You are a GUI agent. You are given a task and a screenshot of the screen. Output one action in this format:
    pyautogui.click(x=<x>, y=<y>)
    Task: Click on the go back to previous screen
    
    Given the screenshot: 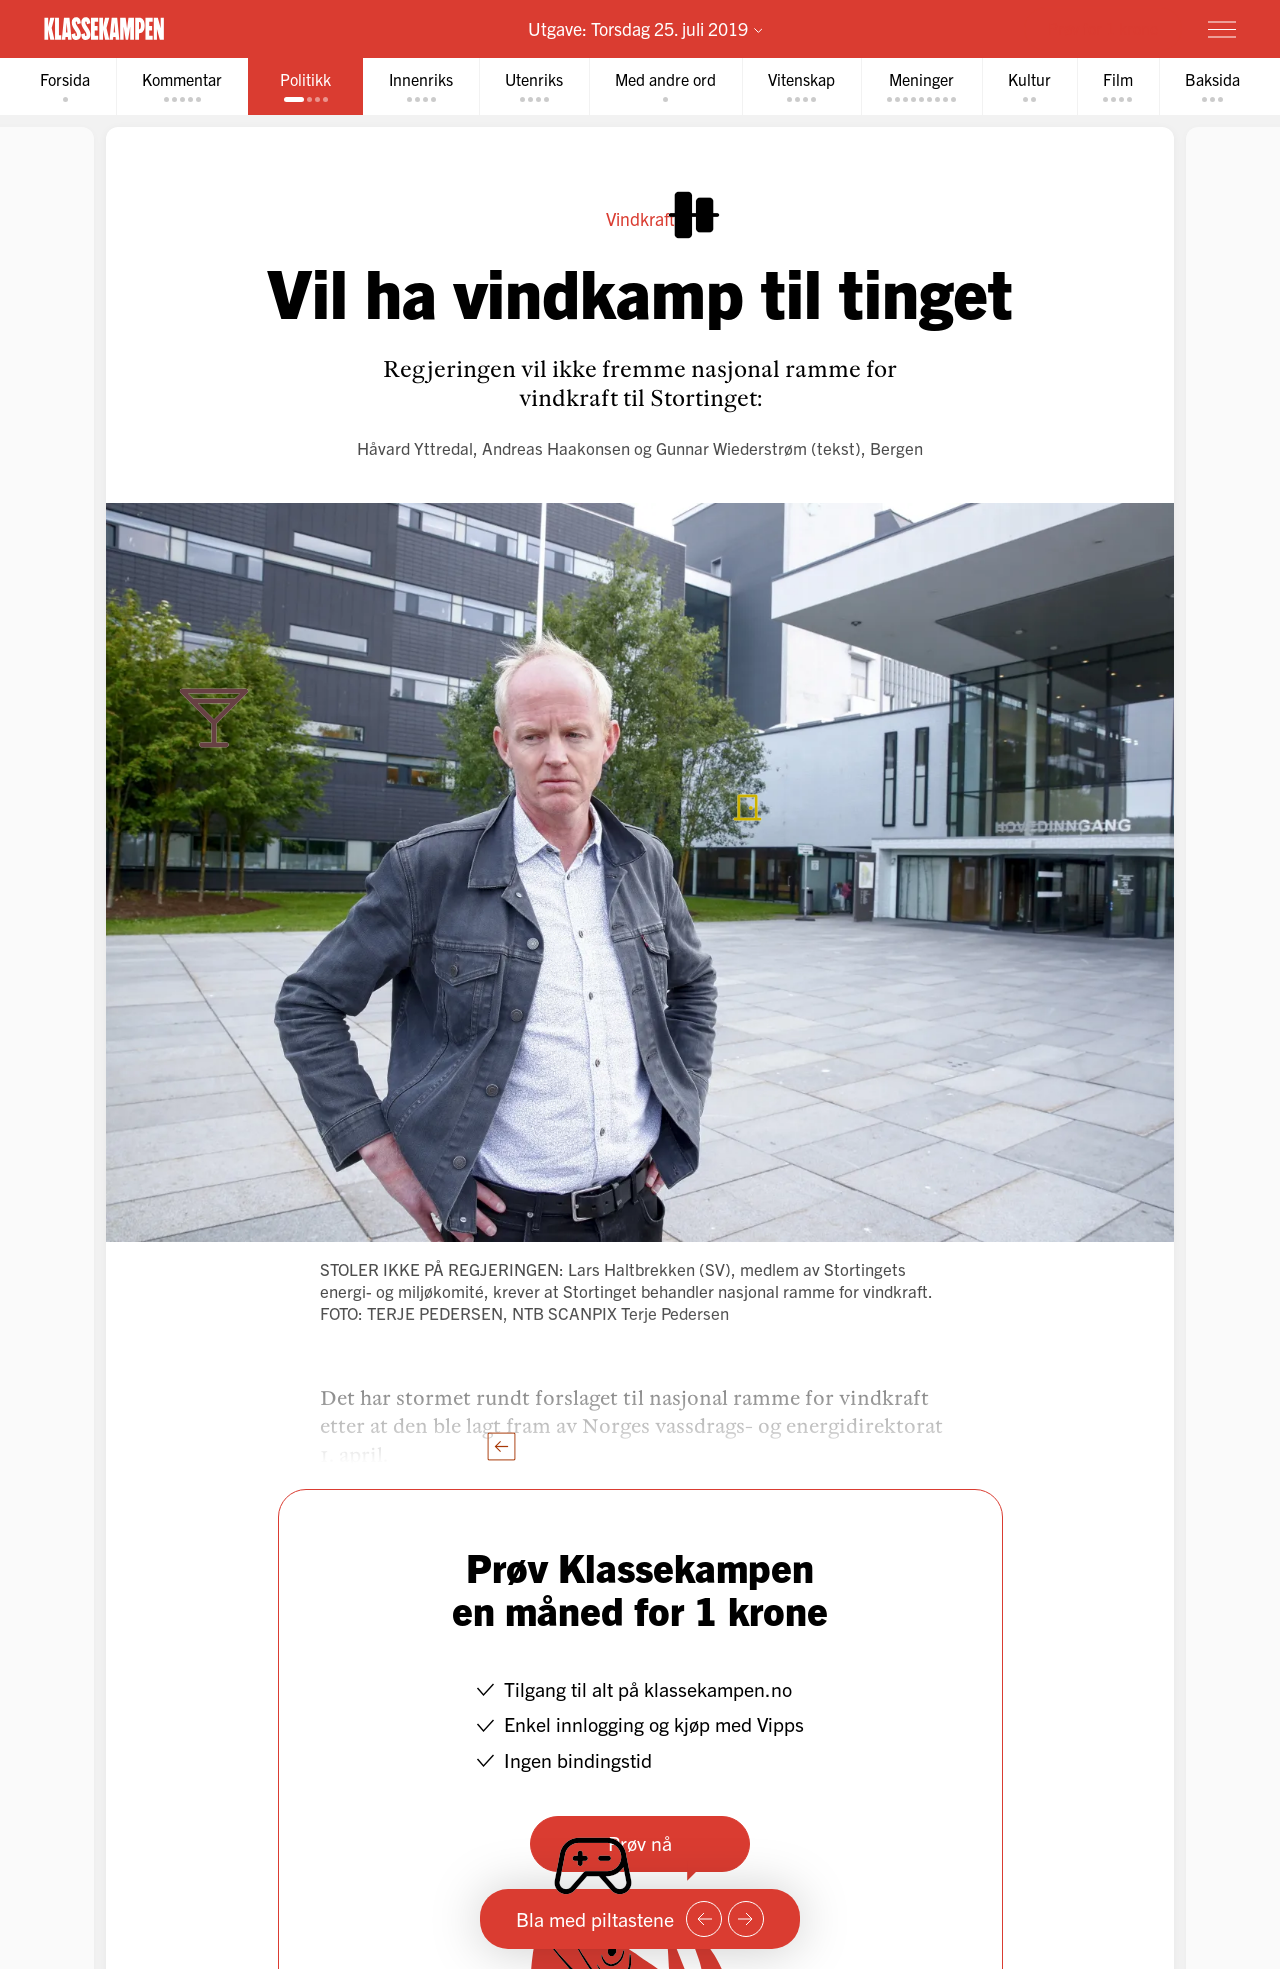 What is the action you would take?
    pyautogui.click(x=501, y=1446)
    